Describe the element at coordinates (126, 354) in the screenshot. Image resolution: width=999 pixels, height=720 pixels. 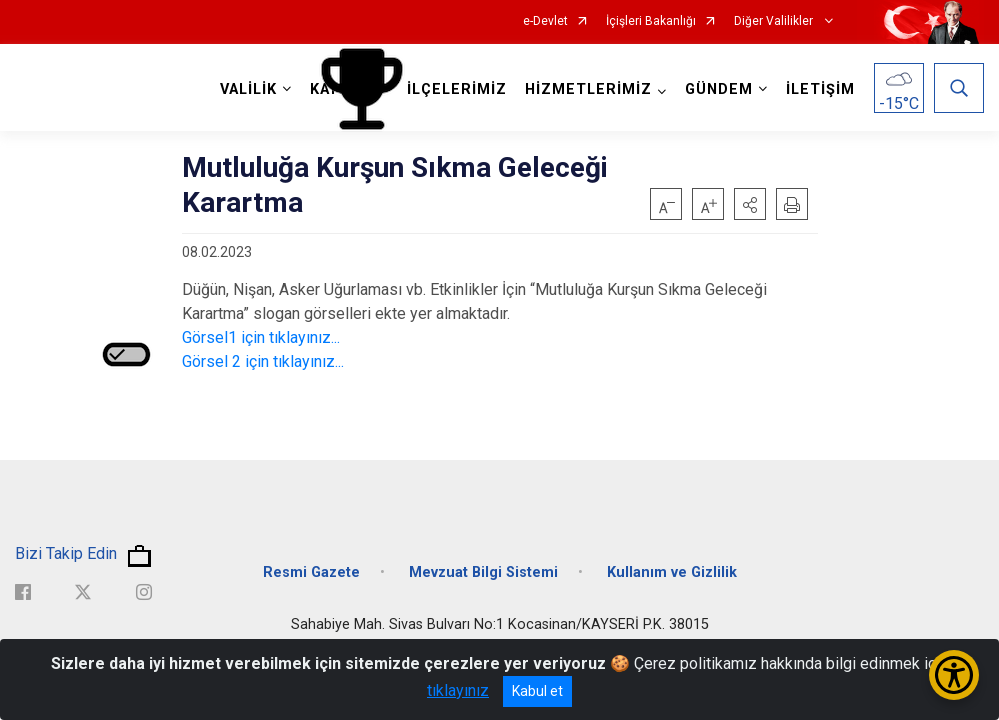
I see `edit or modify location attributes` at that location.